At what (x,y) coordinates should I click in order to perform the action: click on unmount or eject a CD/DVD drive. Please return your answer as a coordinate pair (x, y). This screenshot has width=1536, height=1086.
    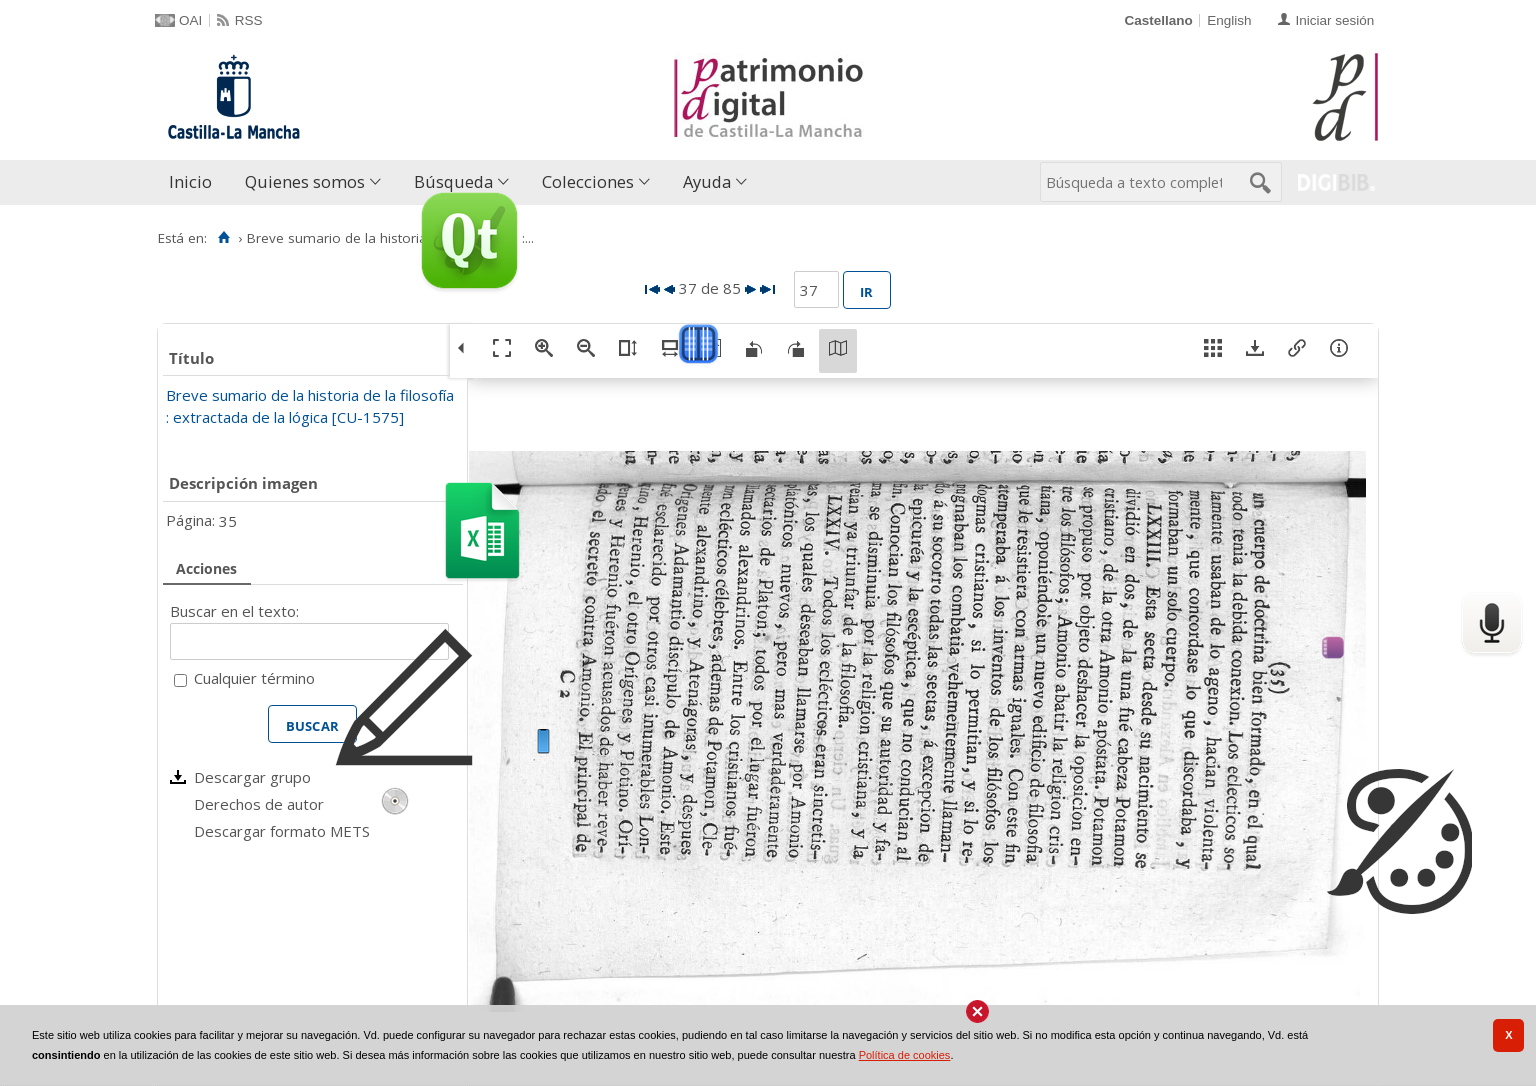
    Looking at the image, I should click on (395, 801).